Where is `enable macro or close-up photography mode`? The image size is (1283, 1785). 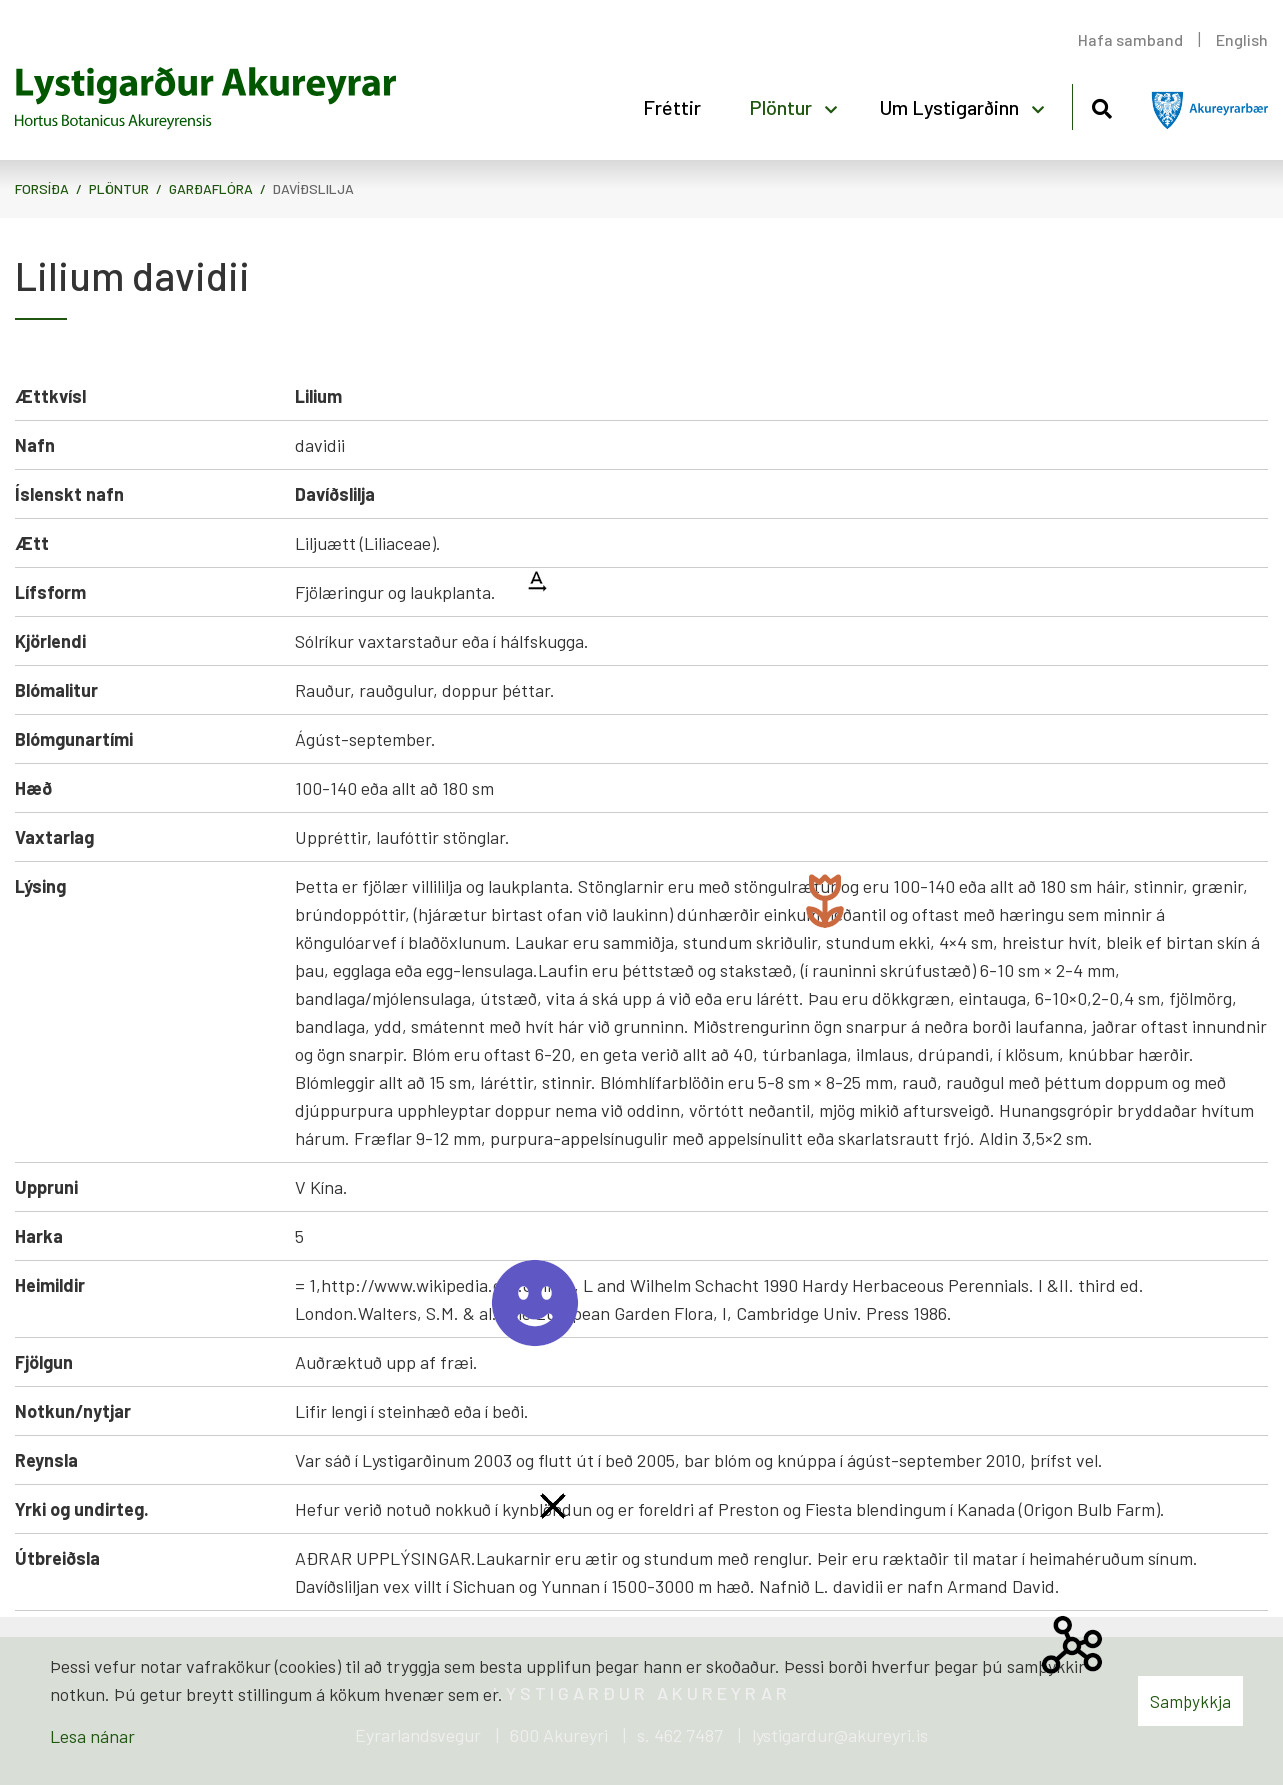 enable macro or close-up photography mode is located at coordinates (825, 901).